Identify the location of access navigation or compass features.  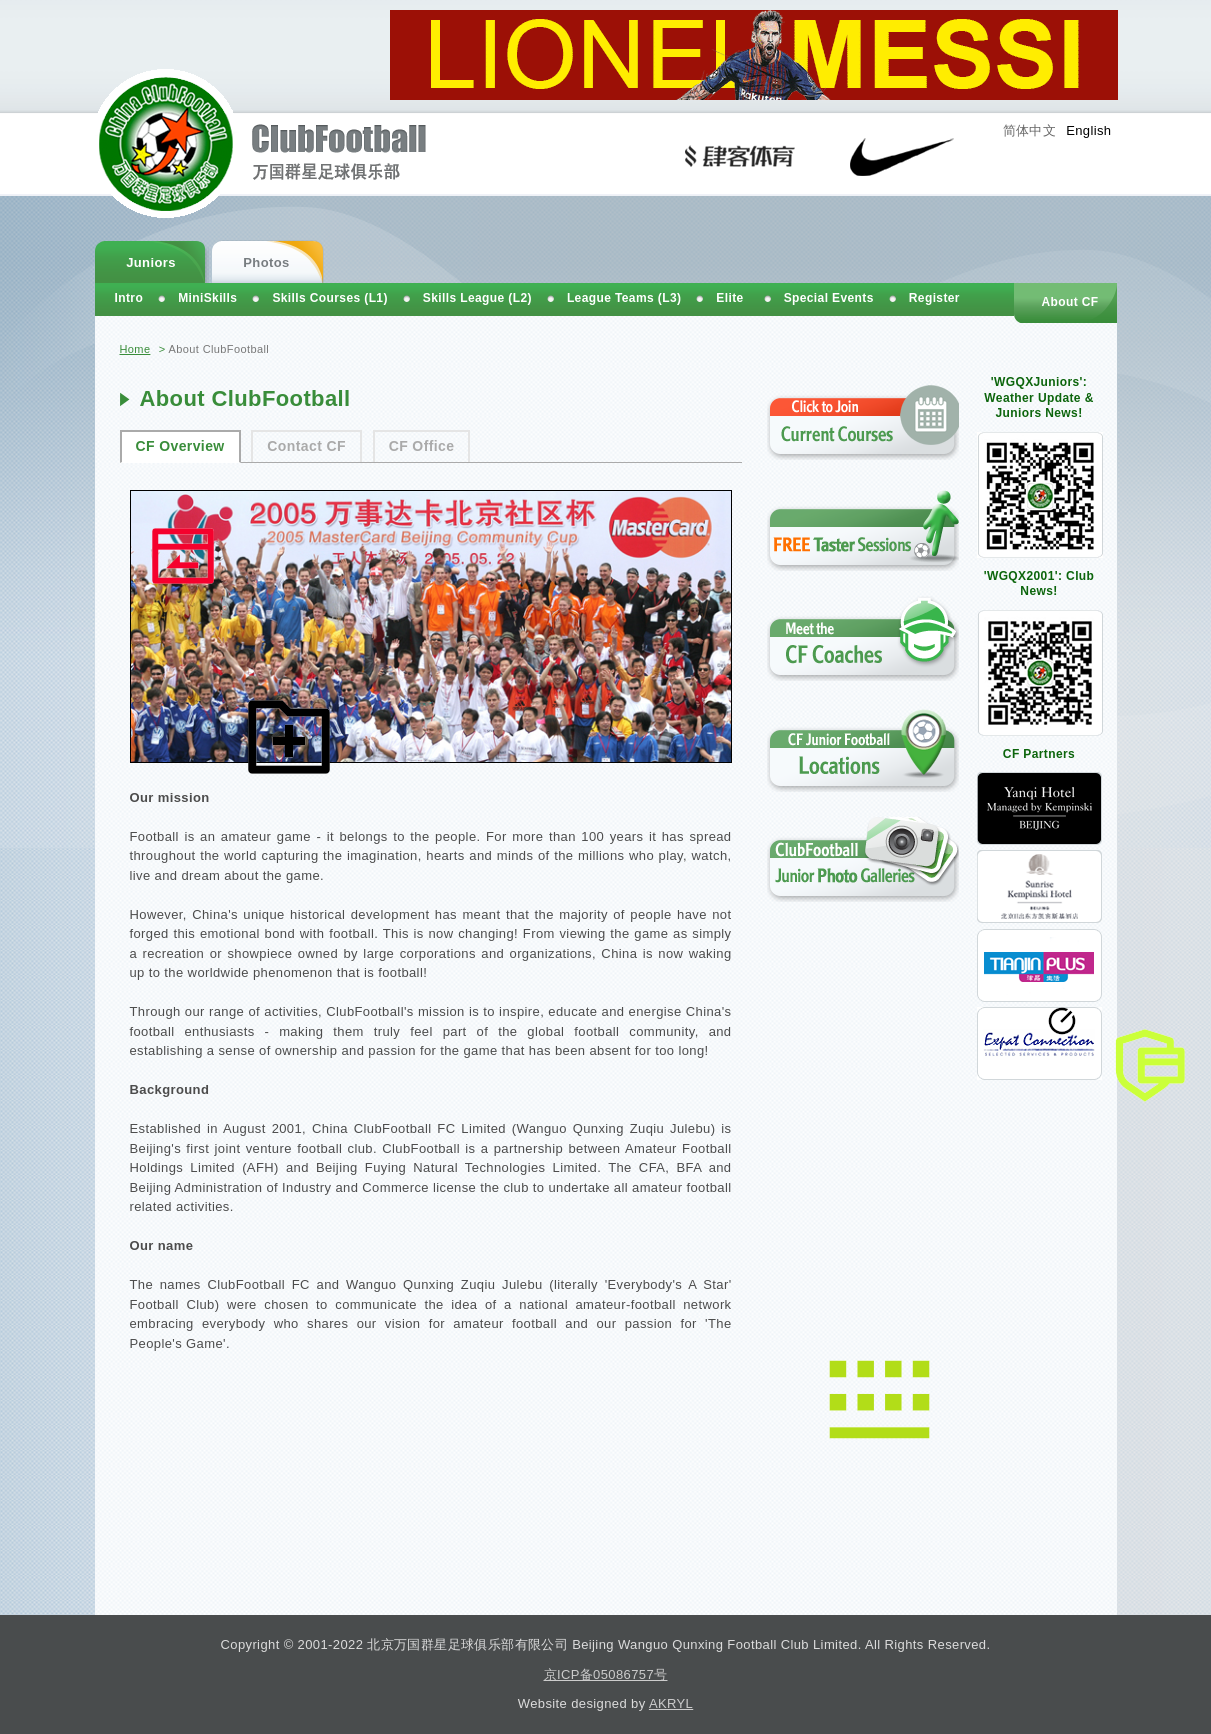
(1062, 1021).